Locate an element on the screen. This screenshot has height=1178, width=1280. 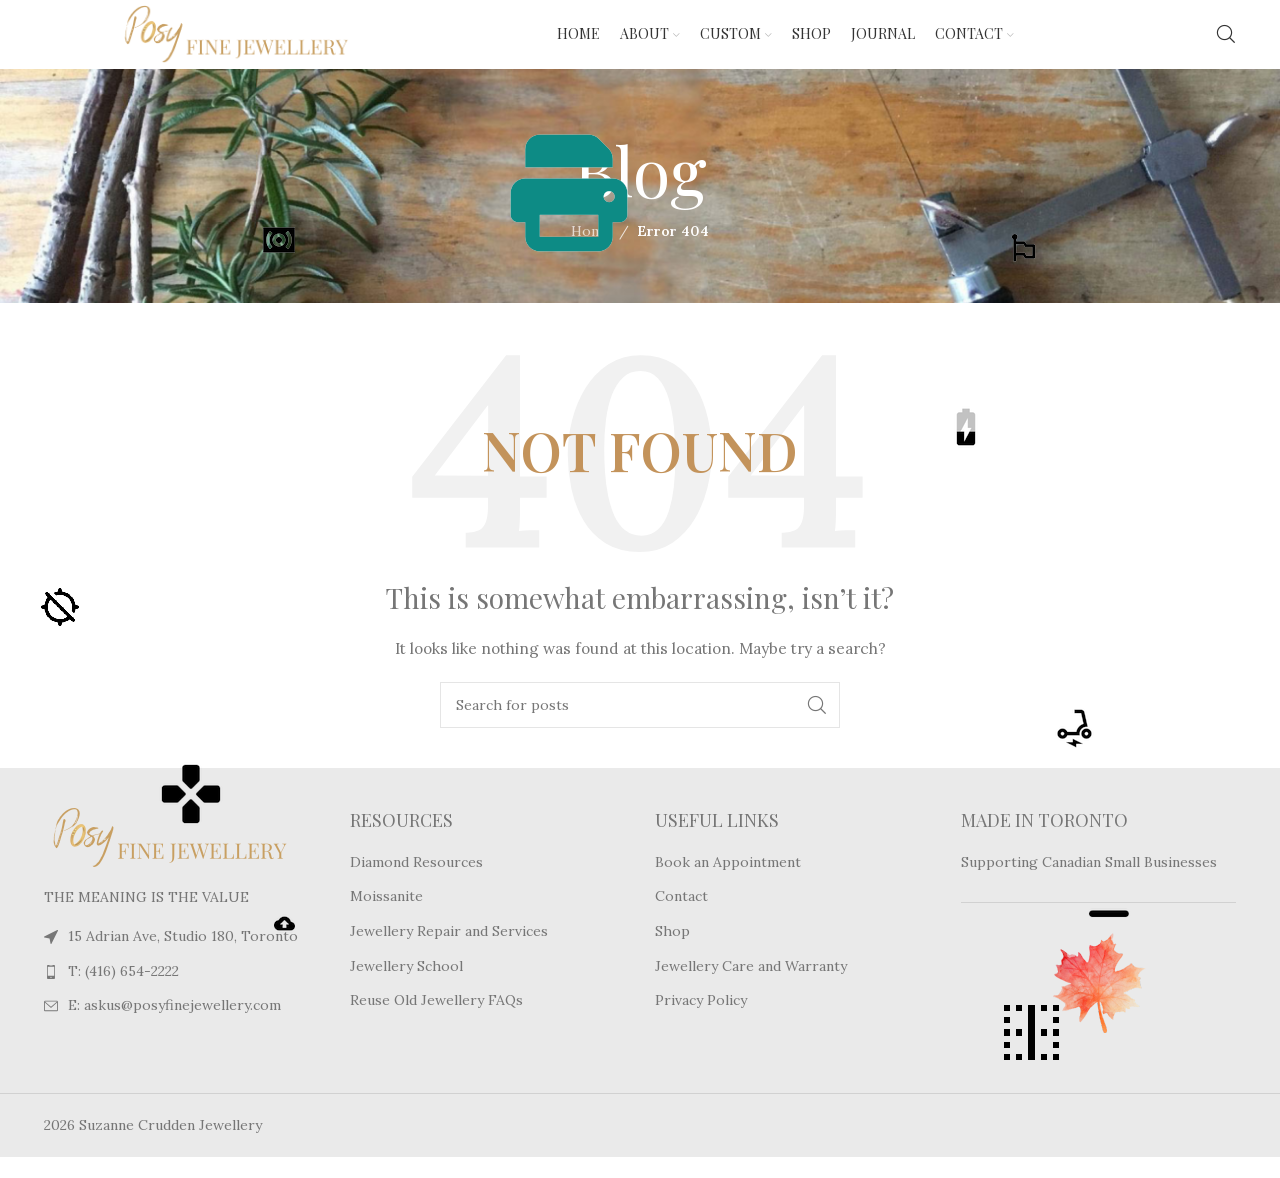
select electric scooter as transportation mode is located at coordinates (1074, 728).